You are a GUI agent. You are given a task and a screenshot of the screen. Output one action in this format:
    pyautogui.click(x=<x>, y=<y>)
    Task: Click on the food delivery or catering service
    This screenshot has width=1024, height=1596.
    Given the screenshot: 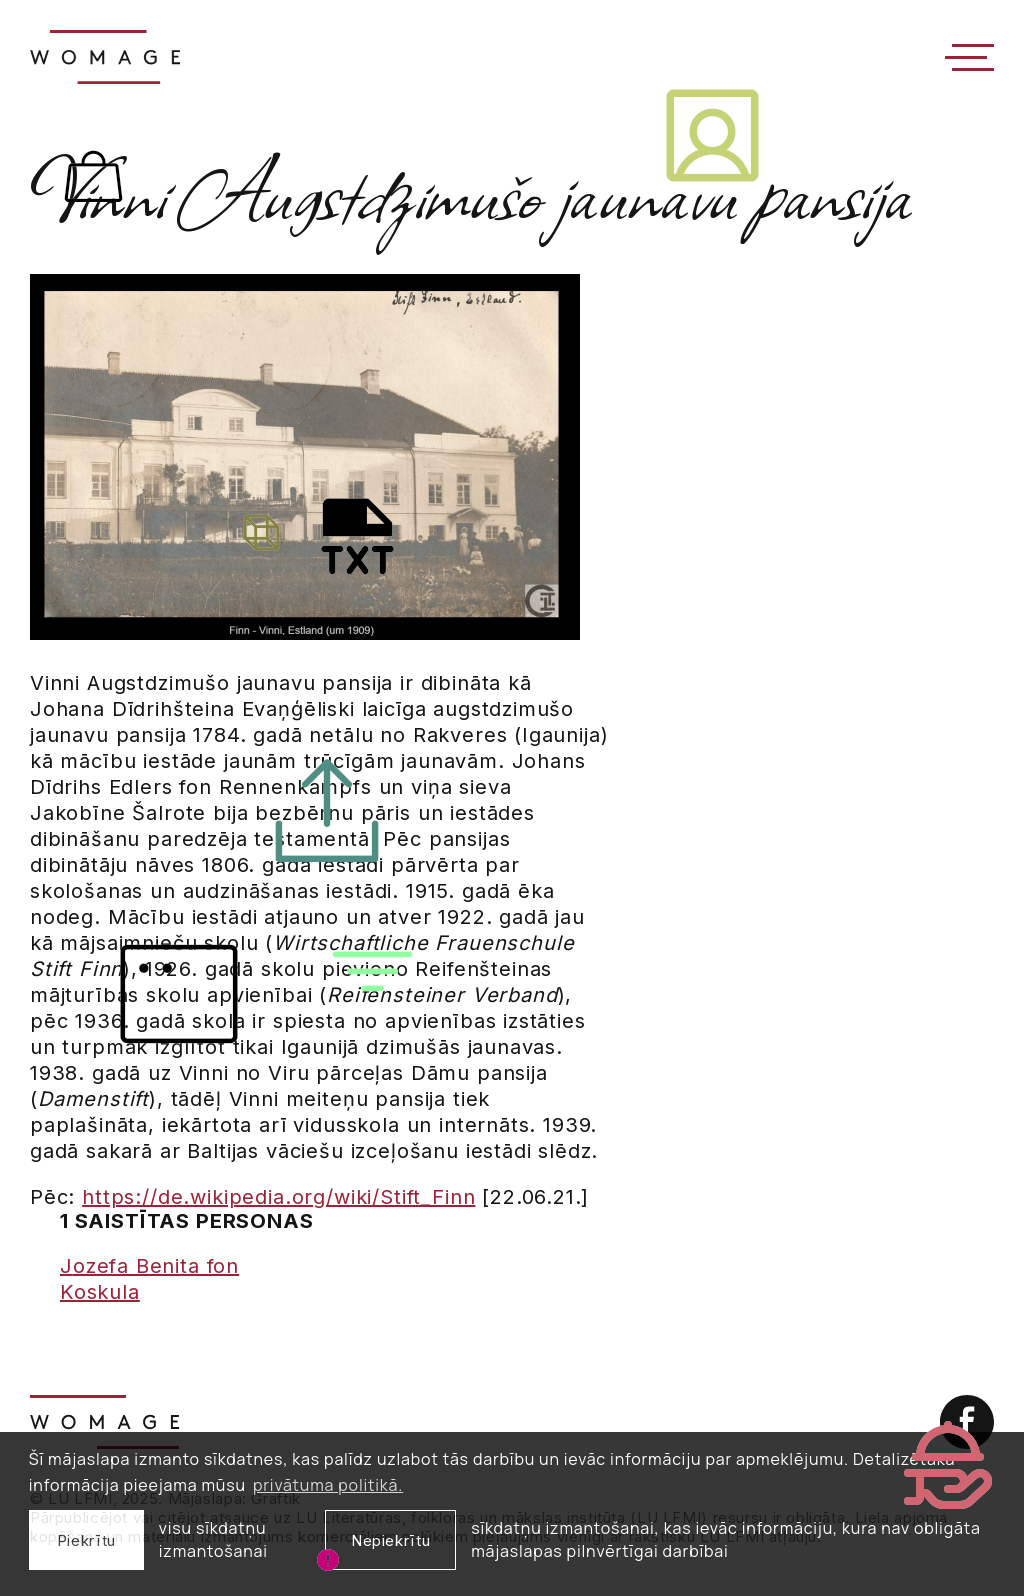 What is the action you would take?
    pyautogui.click(x=948, y=1465)
    